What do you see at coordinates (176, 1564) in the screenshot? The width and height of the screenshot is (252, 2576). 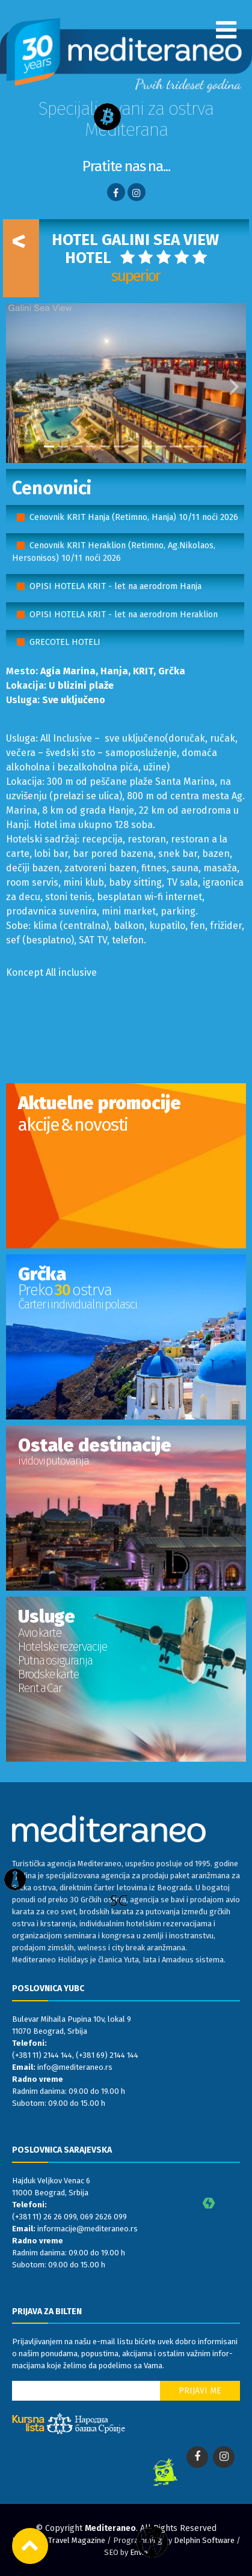 I see `launch League of Legends` at bounding box center [176, 1564].